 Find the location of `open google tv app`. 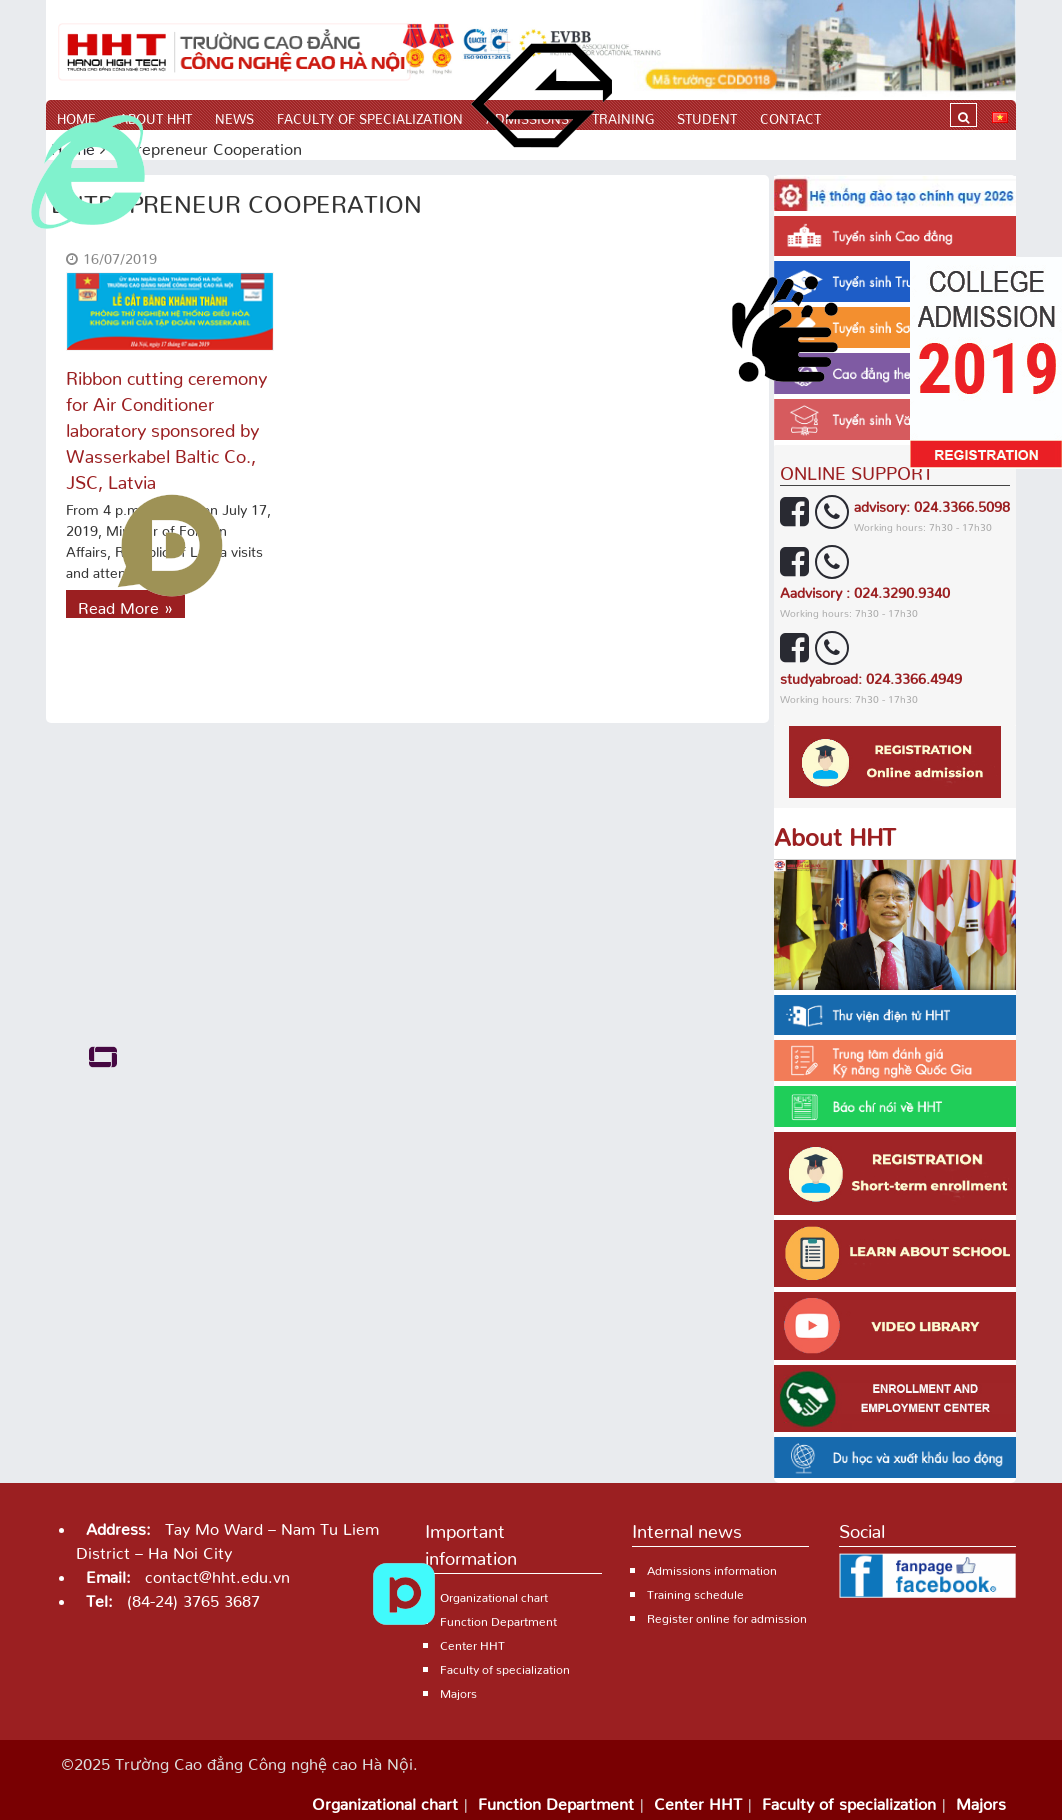

open google tv app is located at coordinates (103, 1057).